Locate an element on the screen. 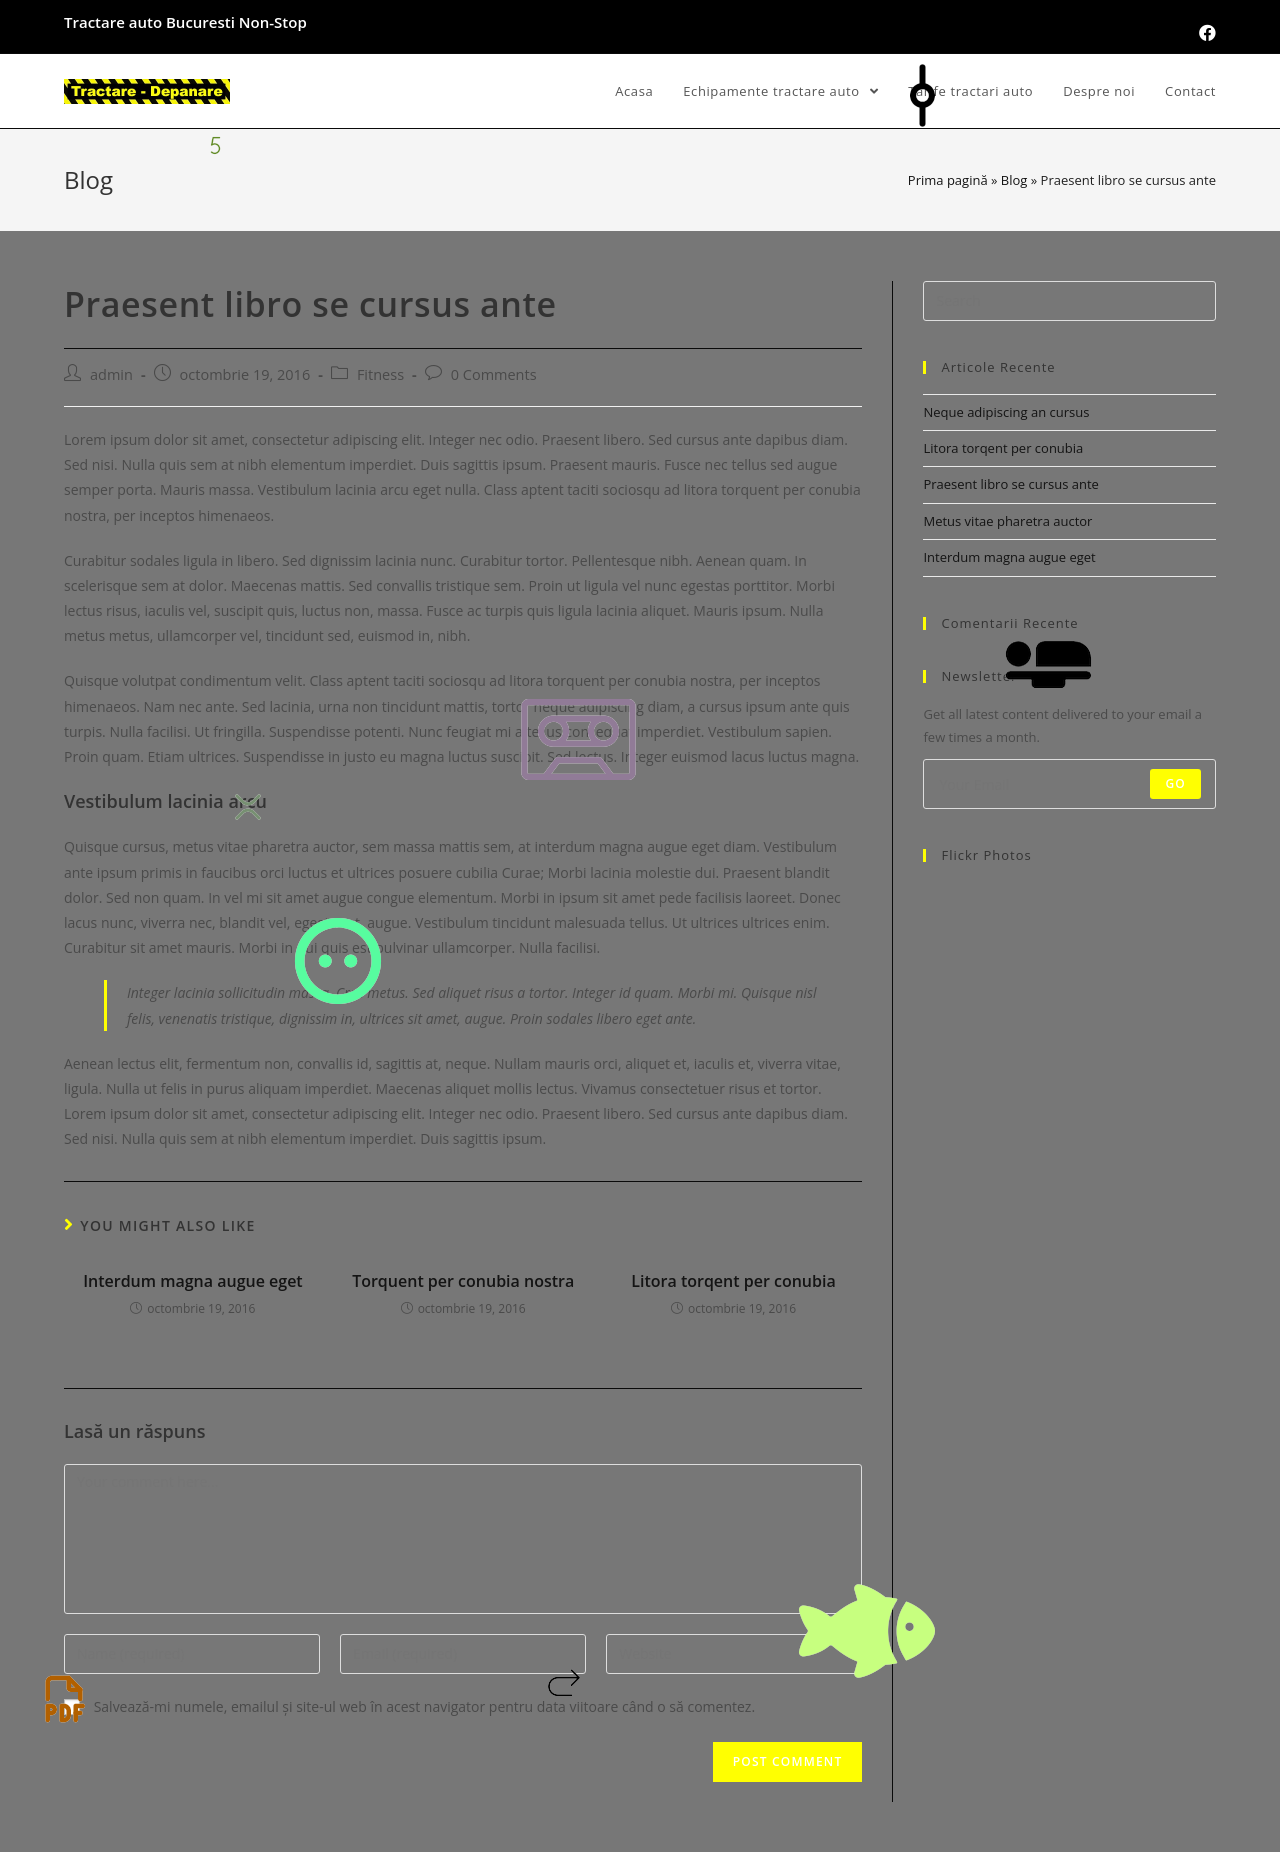  indicates a PDF file type is located at coordinates (64, 1699).